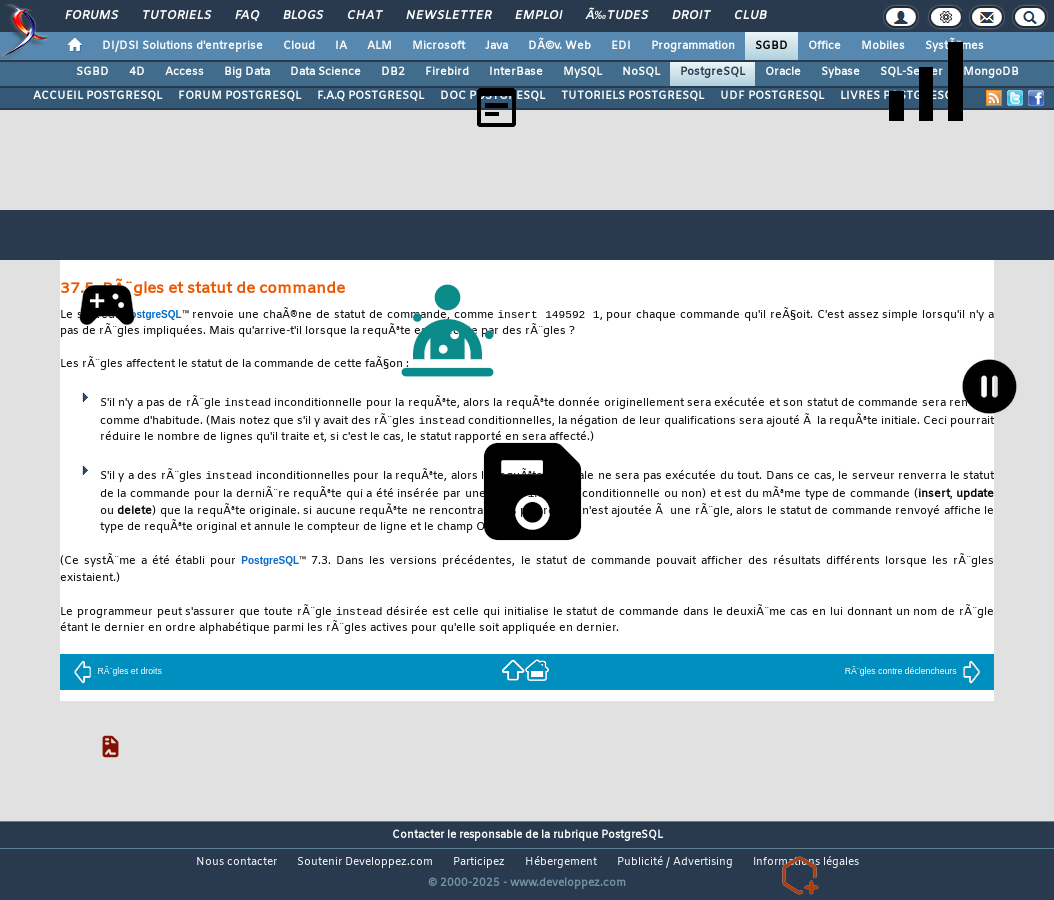 This screenshot has width=1054, height=900. What do you see at coordinates (107, 305) in the screenshot?
I see `access gaming or esports features` at bounding box center [107, 305].